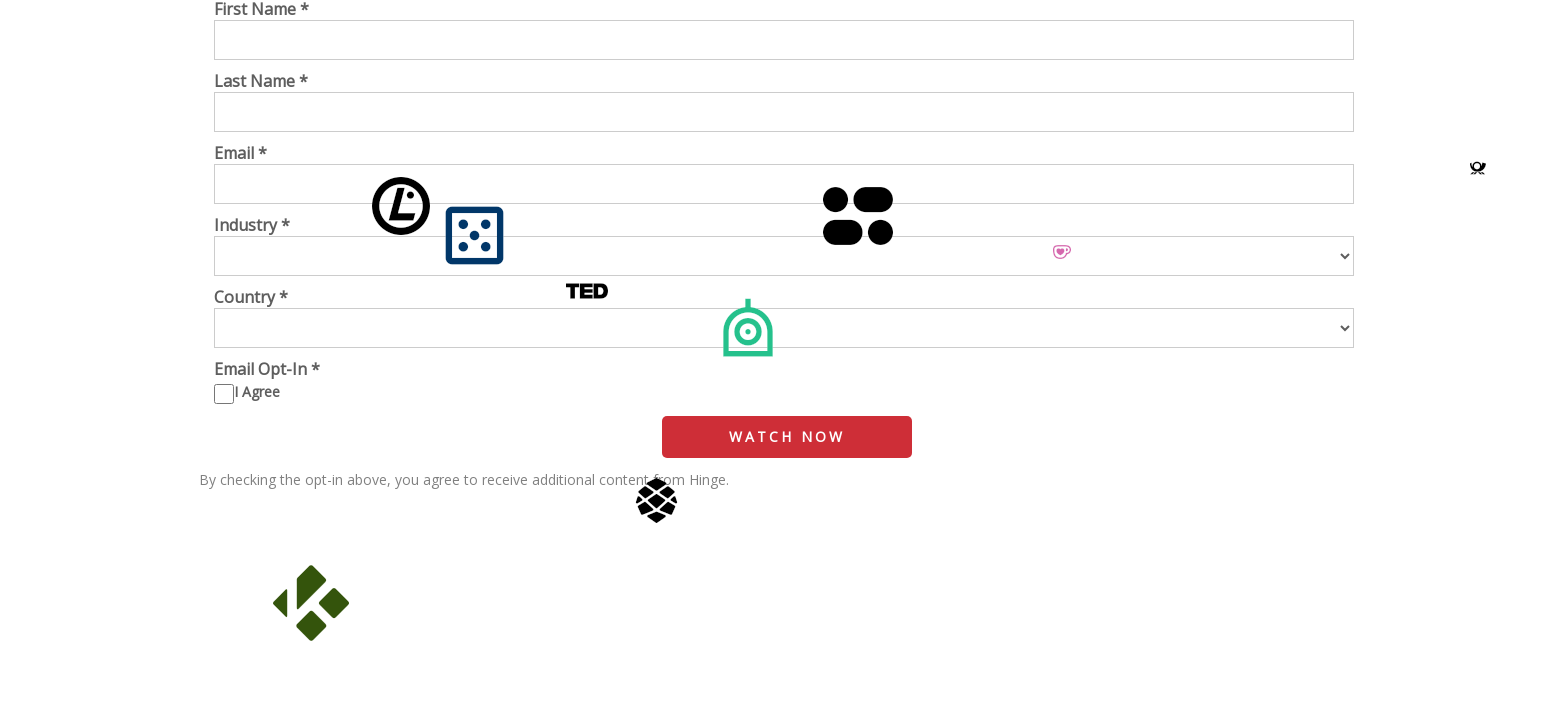 This screenshot has width=1568, height=720. What do you see at coordinates (311, 603) in the screenshot?
I see `open kodi media center app` at bounding box center [311, 603].